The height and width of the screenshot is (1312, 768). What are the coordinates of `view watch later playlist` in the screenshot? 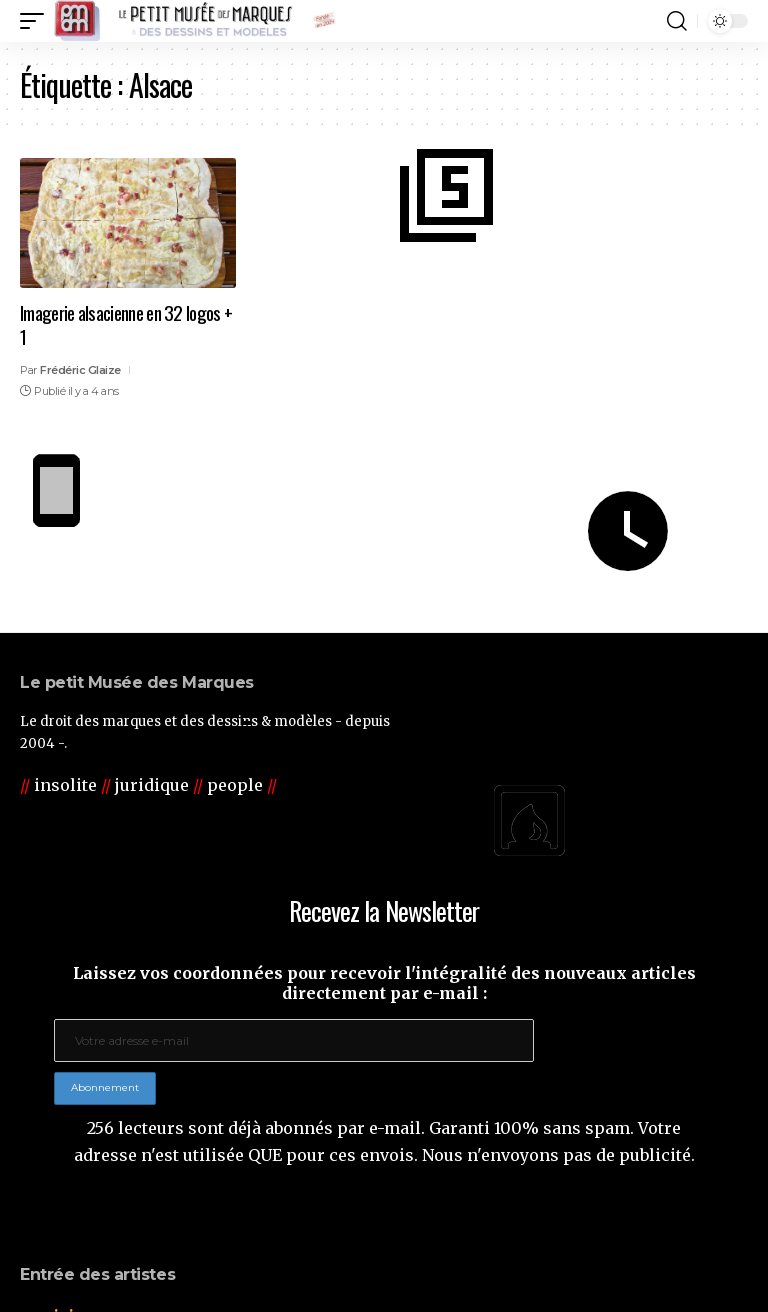 It's located at (628, 531).